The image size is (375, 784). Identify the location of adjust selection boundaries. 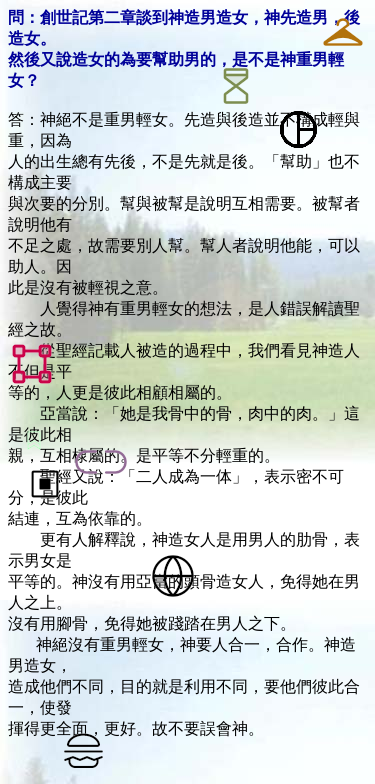
(32, 364).